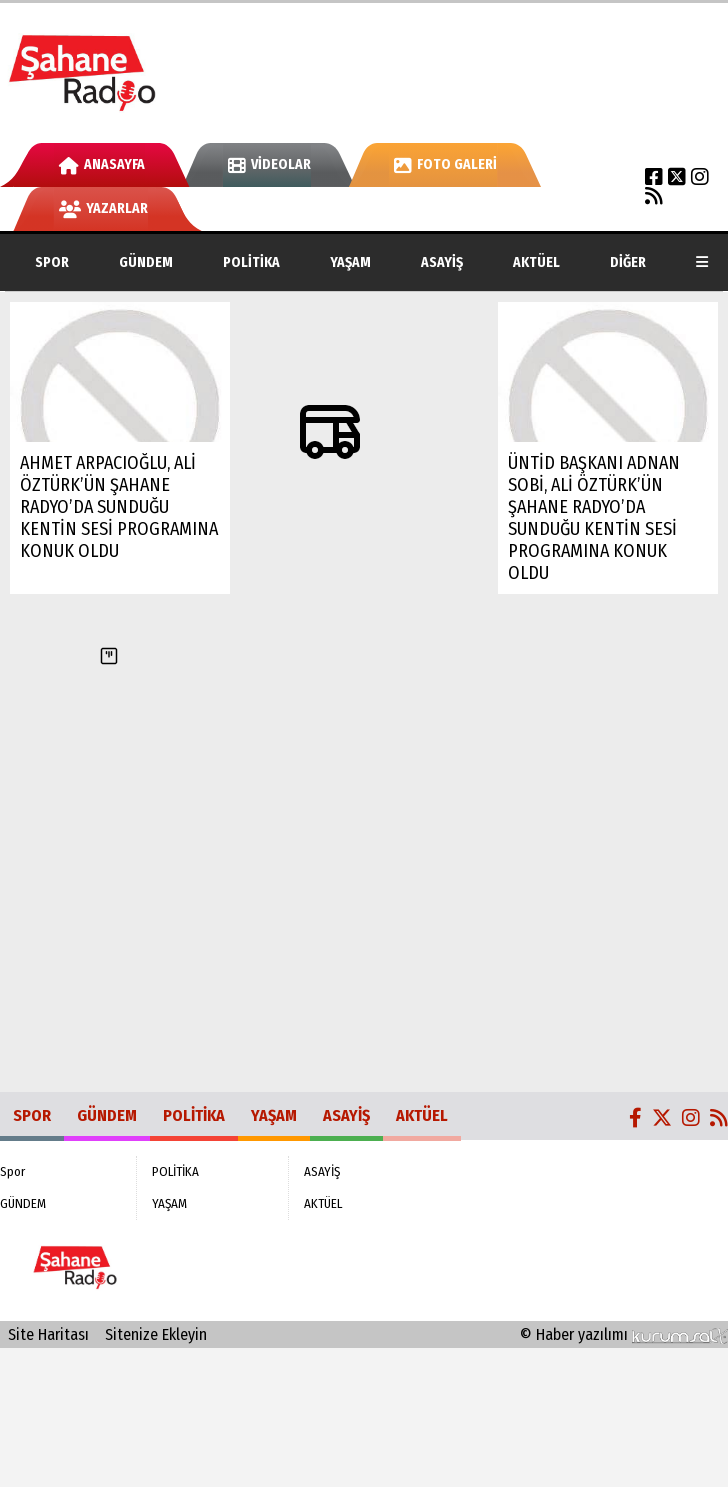 This screenshot has width=728, height=1487. Describe the element at coordinates (109, 656) in the screenshot. I see `align content to top center of container` at that location.